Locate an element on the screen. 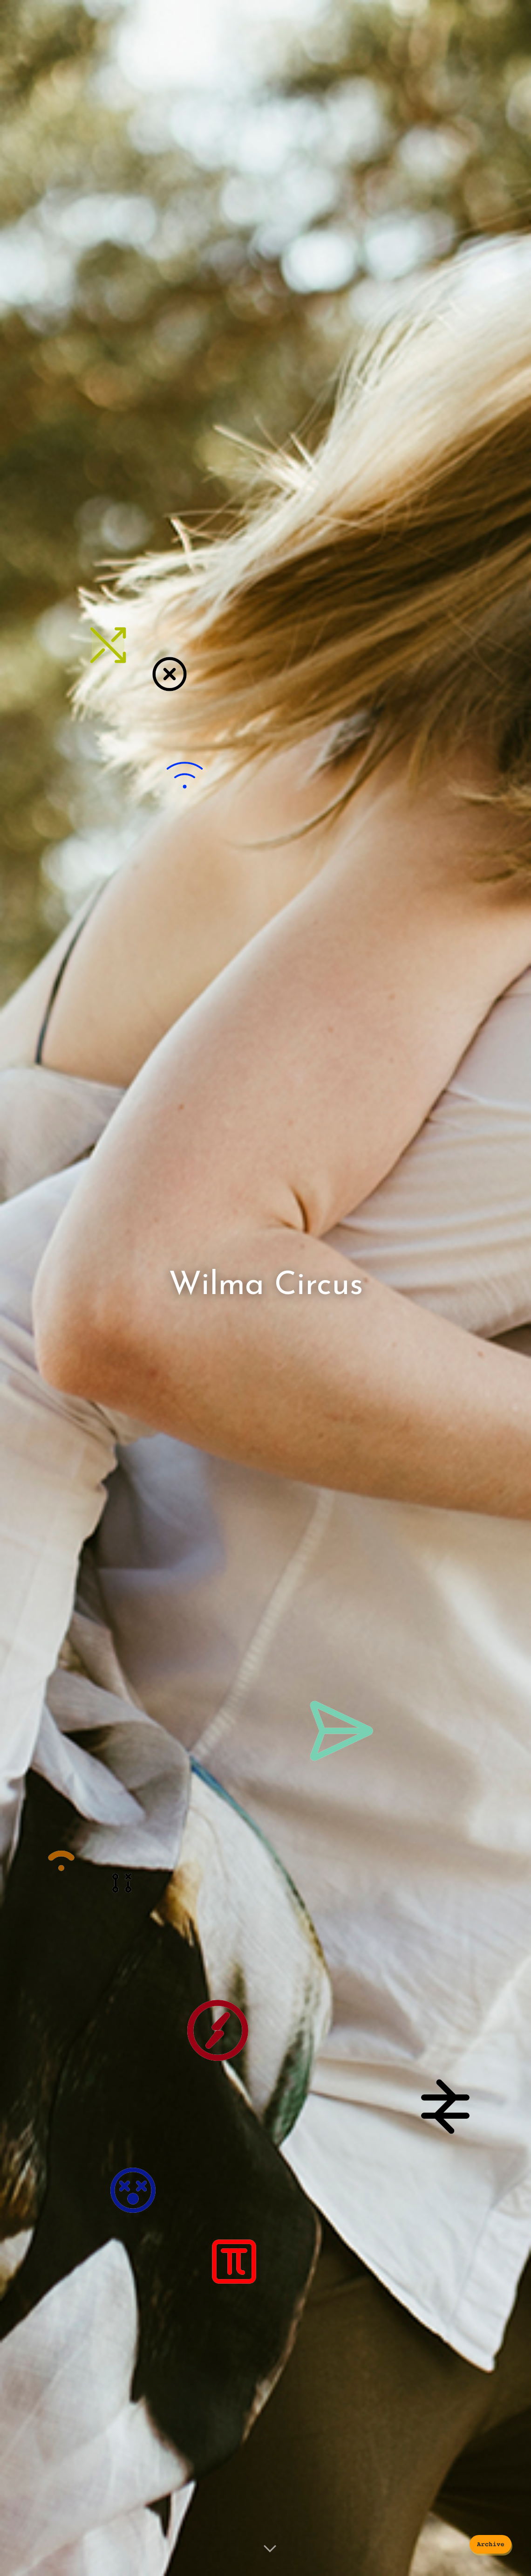 This screenshot has width=531, height=2576. access mathematical constants or formulas is located at coordinates (234, 2261).